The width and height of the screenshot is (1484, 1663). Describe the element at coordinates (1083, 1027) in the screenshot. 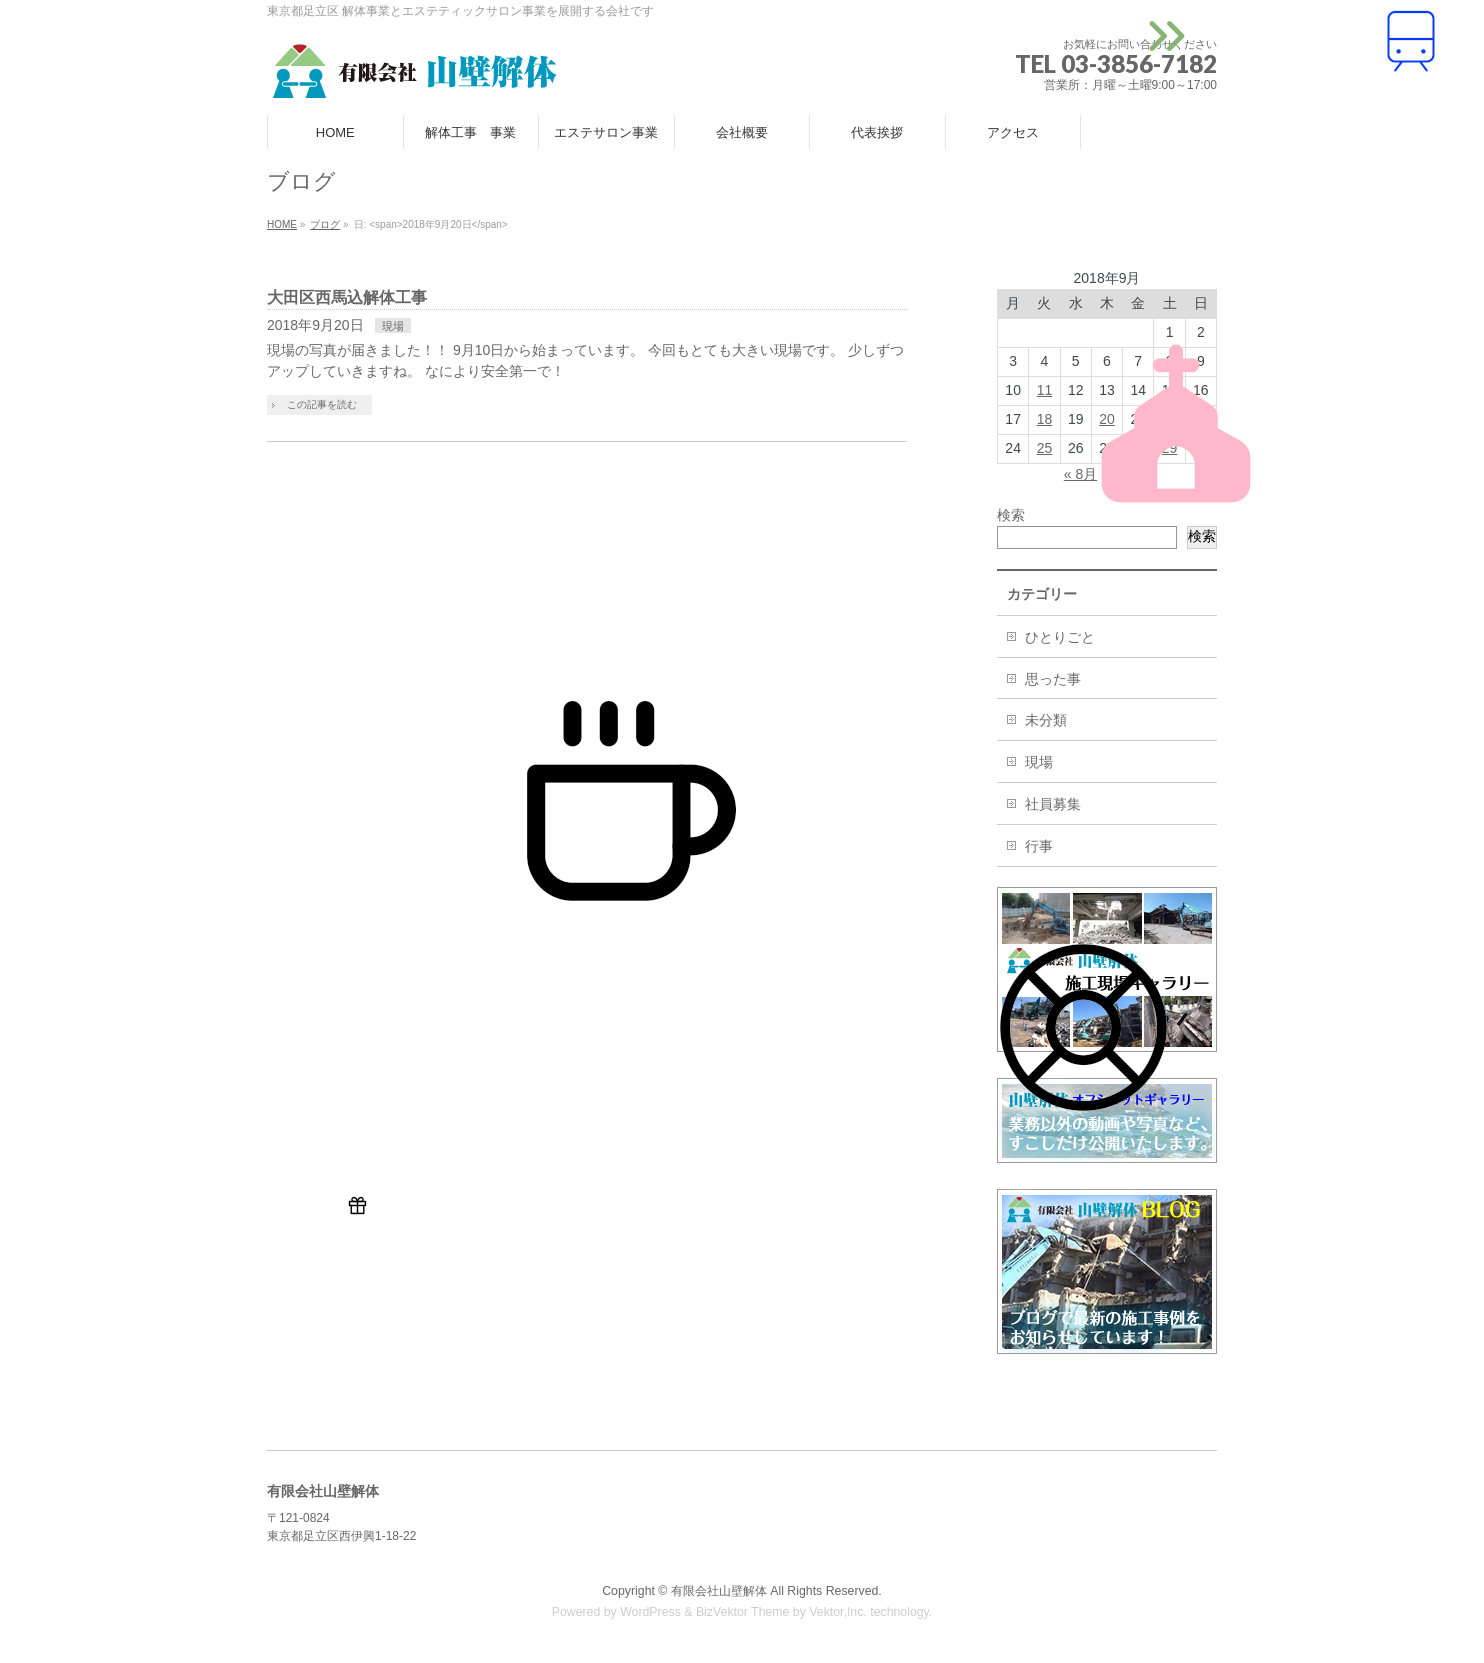

I see `access help or support` at that location.